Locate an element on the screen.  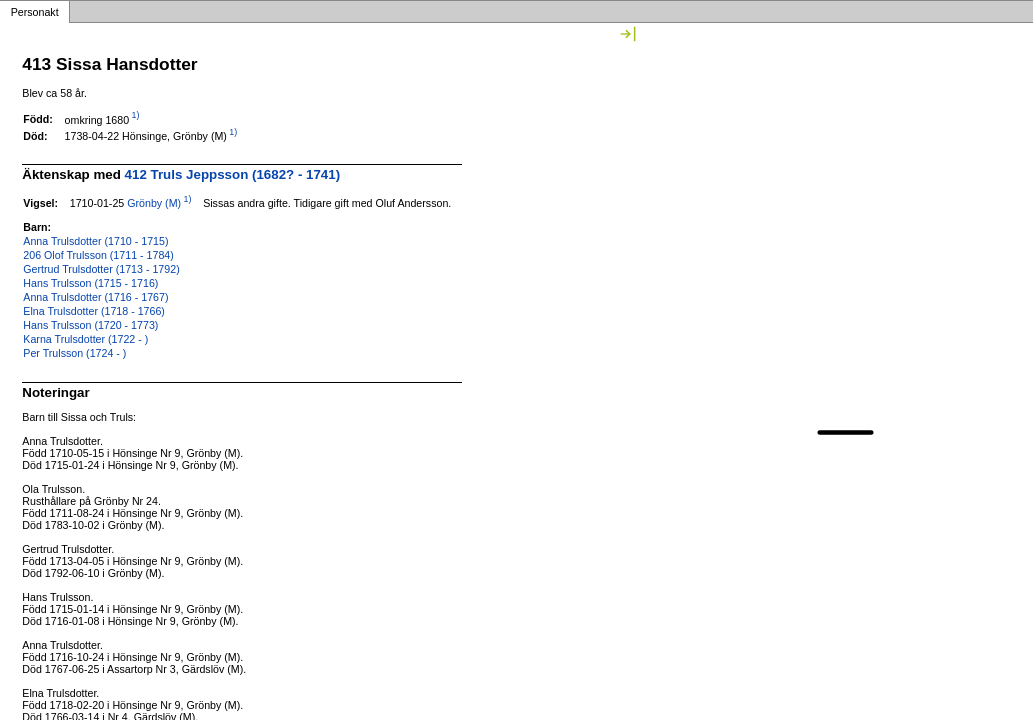
collapse sidebar or panel to the right is located at coordinates (628, 34).